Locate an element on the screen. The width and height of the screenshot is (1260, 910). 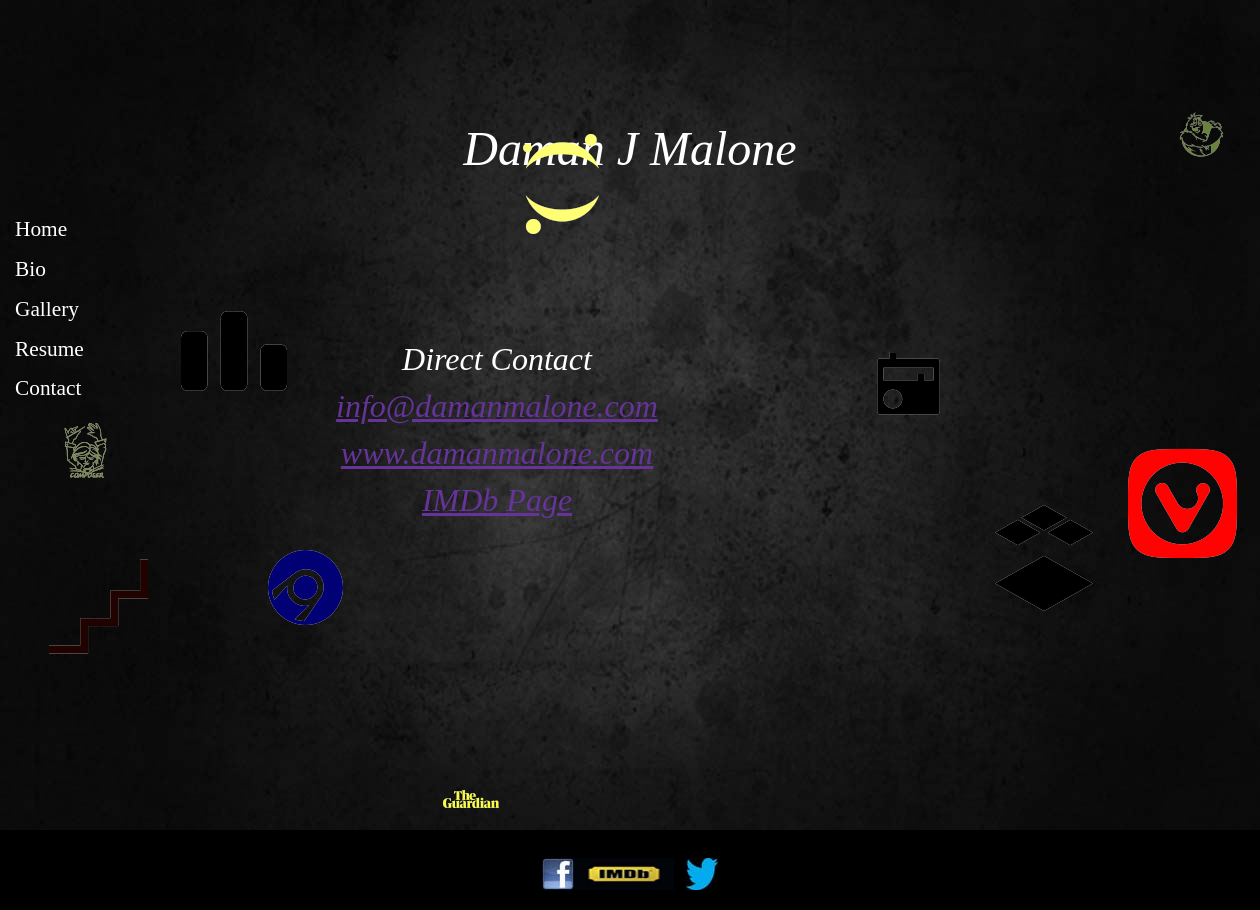
visit the Composer website or documentation is located at coordinates (85, 450).